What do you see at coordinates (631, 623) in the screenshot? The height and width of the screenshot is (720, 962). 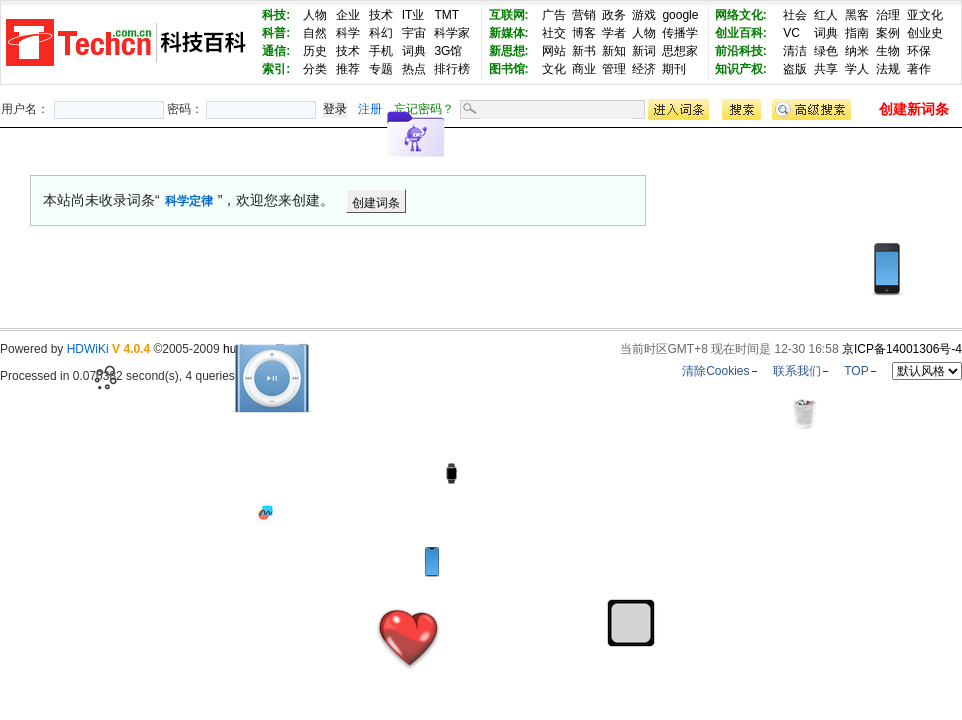 I see `iPod nano device in sidebar` at bounding box center [631, 623].